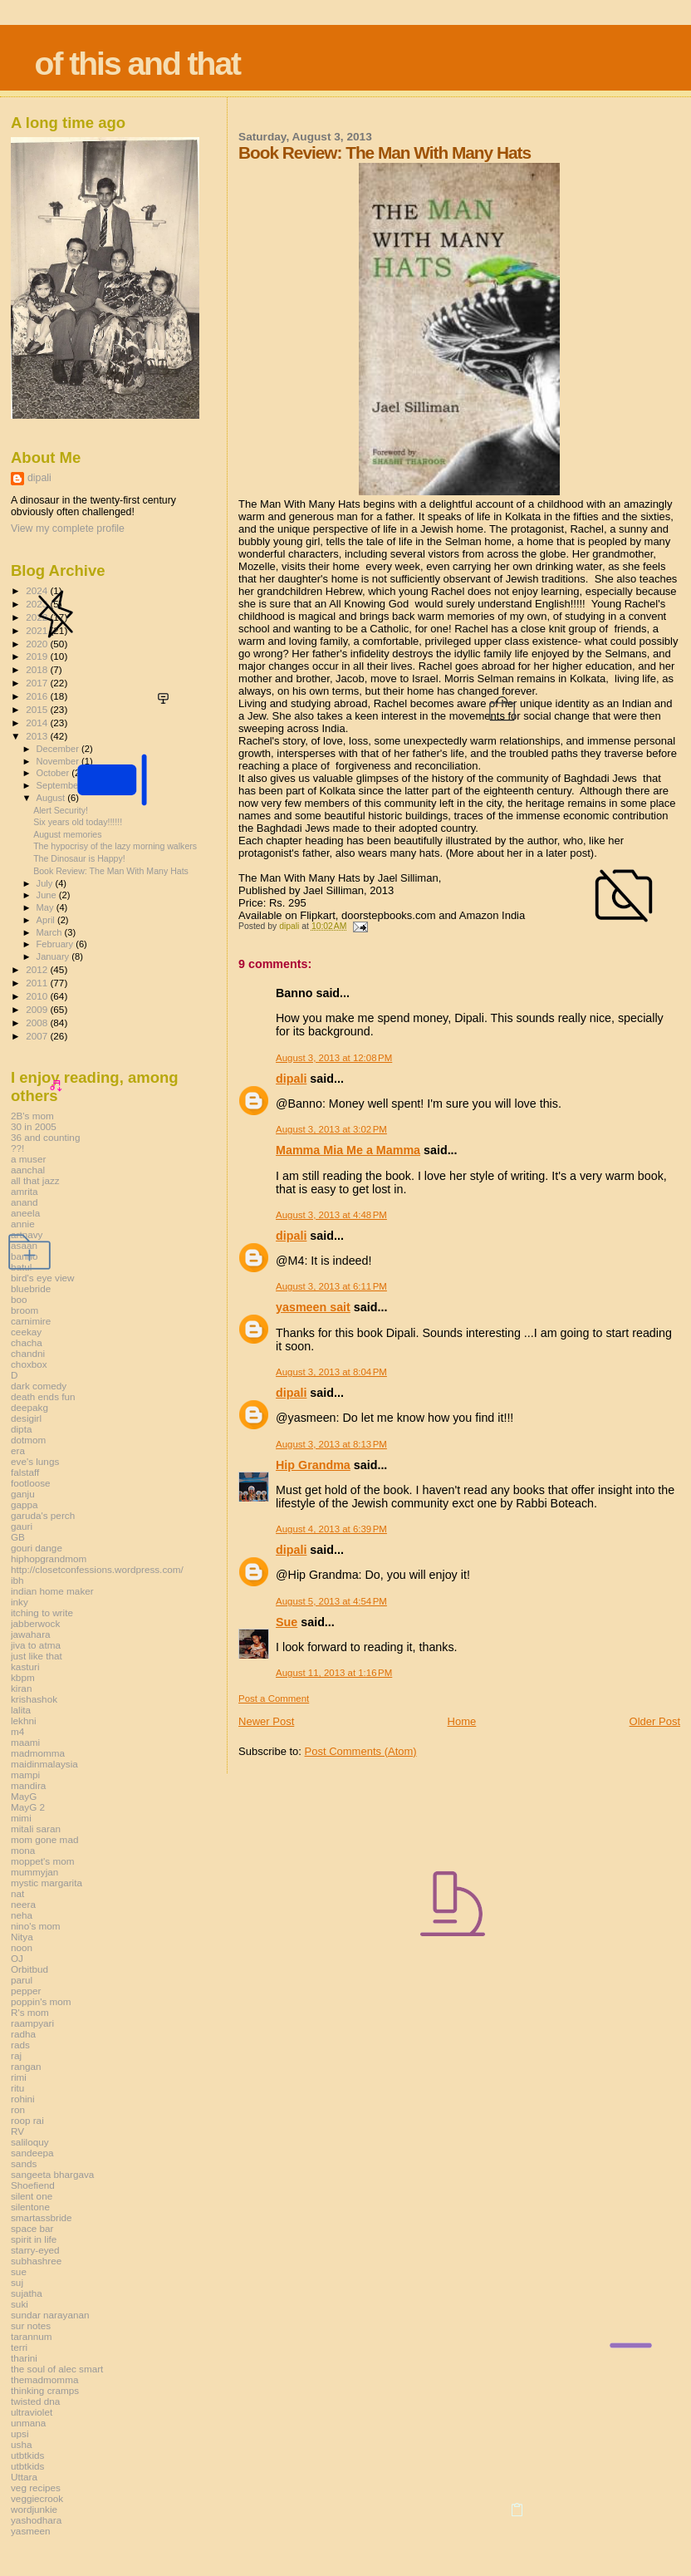 This screenshot has width=691, height=2576. I want to click on download music or audio file, so click(56, 1085).